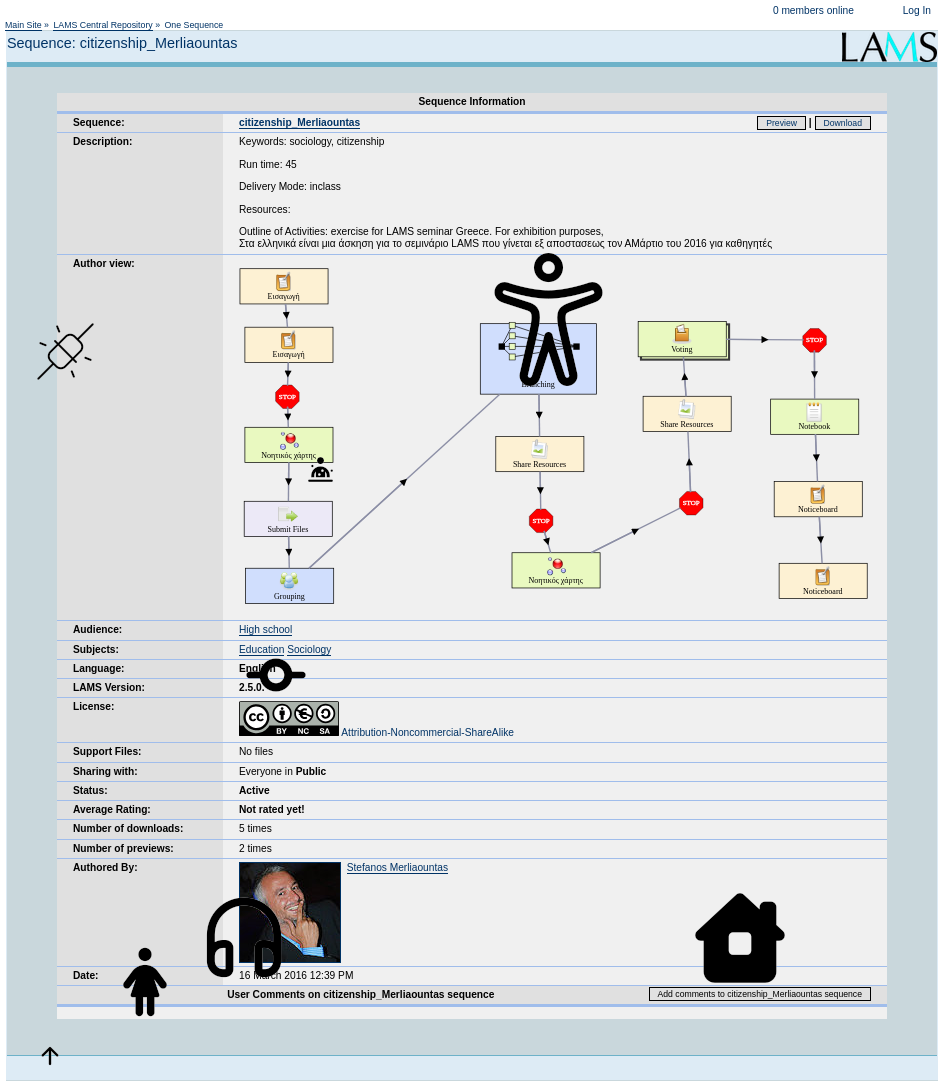 The width and height of the screenshot is (944, 1081). I want to click on indicates female or women's restroom, so click(145, 982).